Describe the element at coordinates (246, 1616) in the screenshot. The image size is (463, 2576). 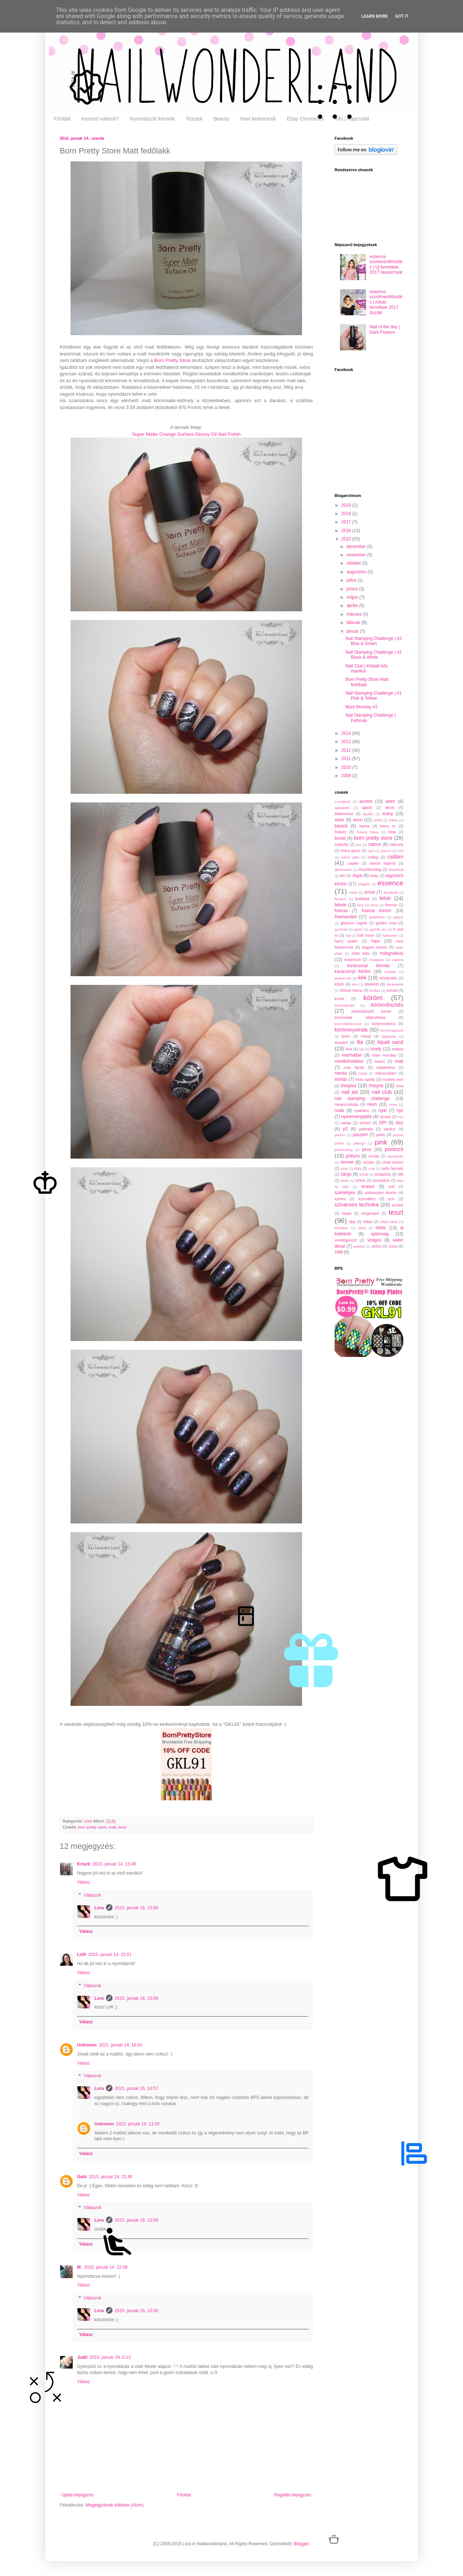
I see `access kitchen appliance controls` at that location.